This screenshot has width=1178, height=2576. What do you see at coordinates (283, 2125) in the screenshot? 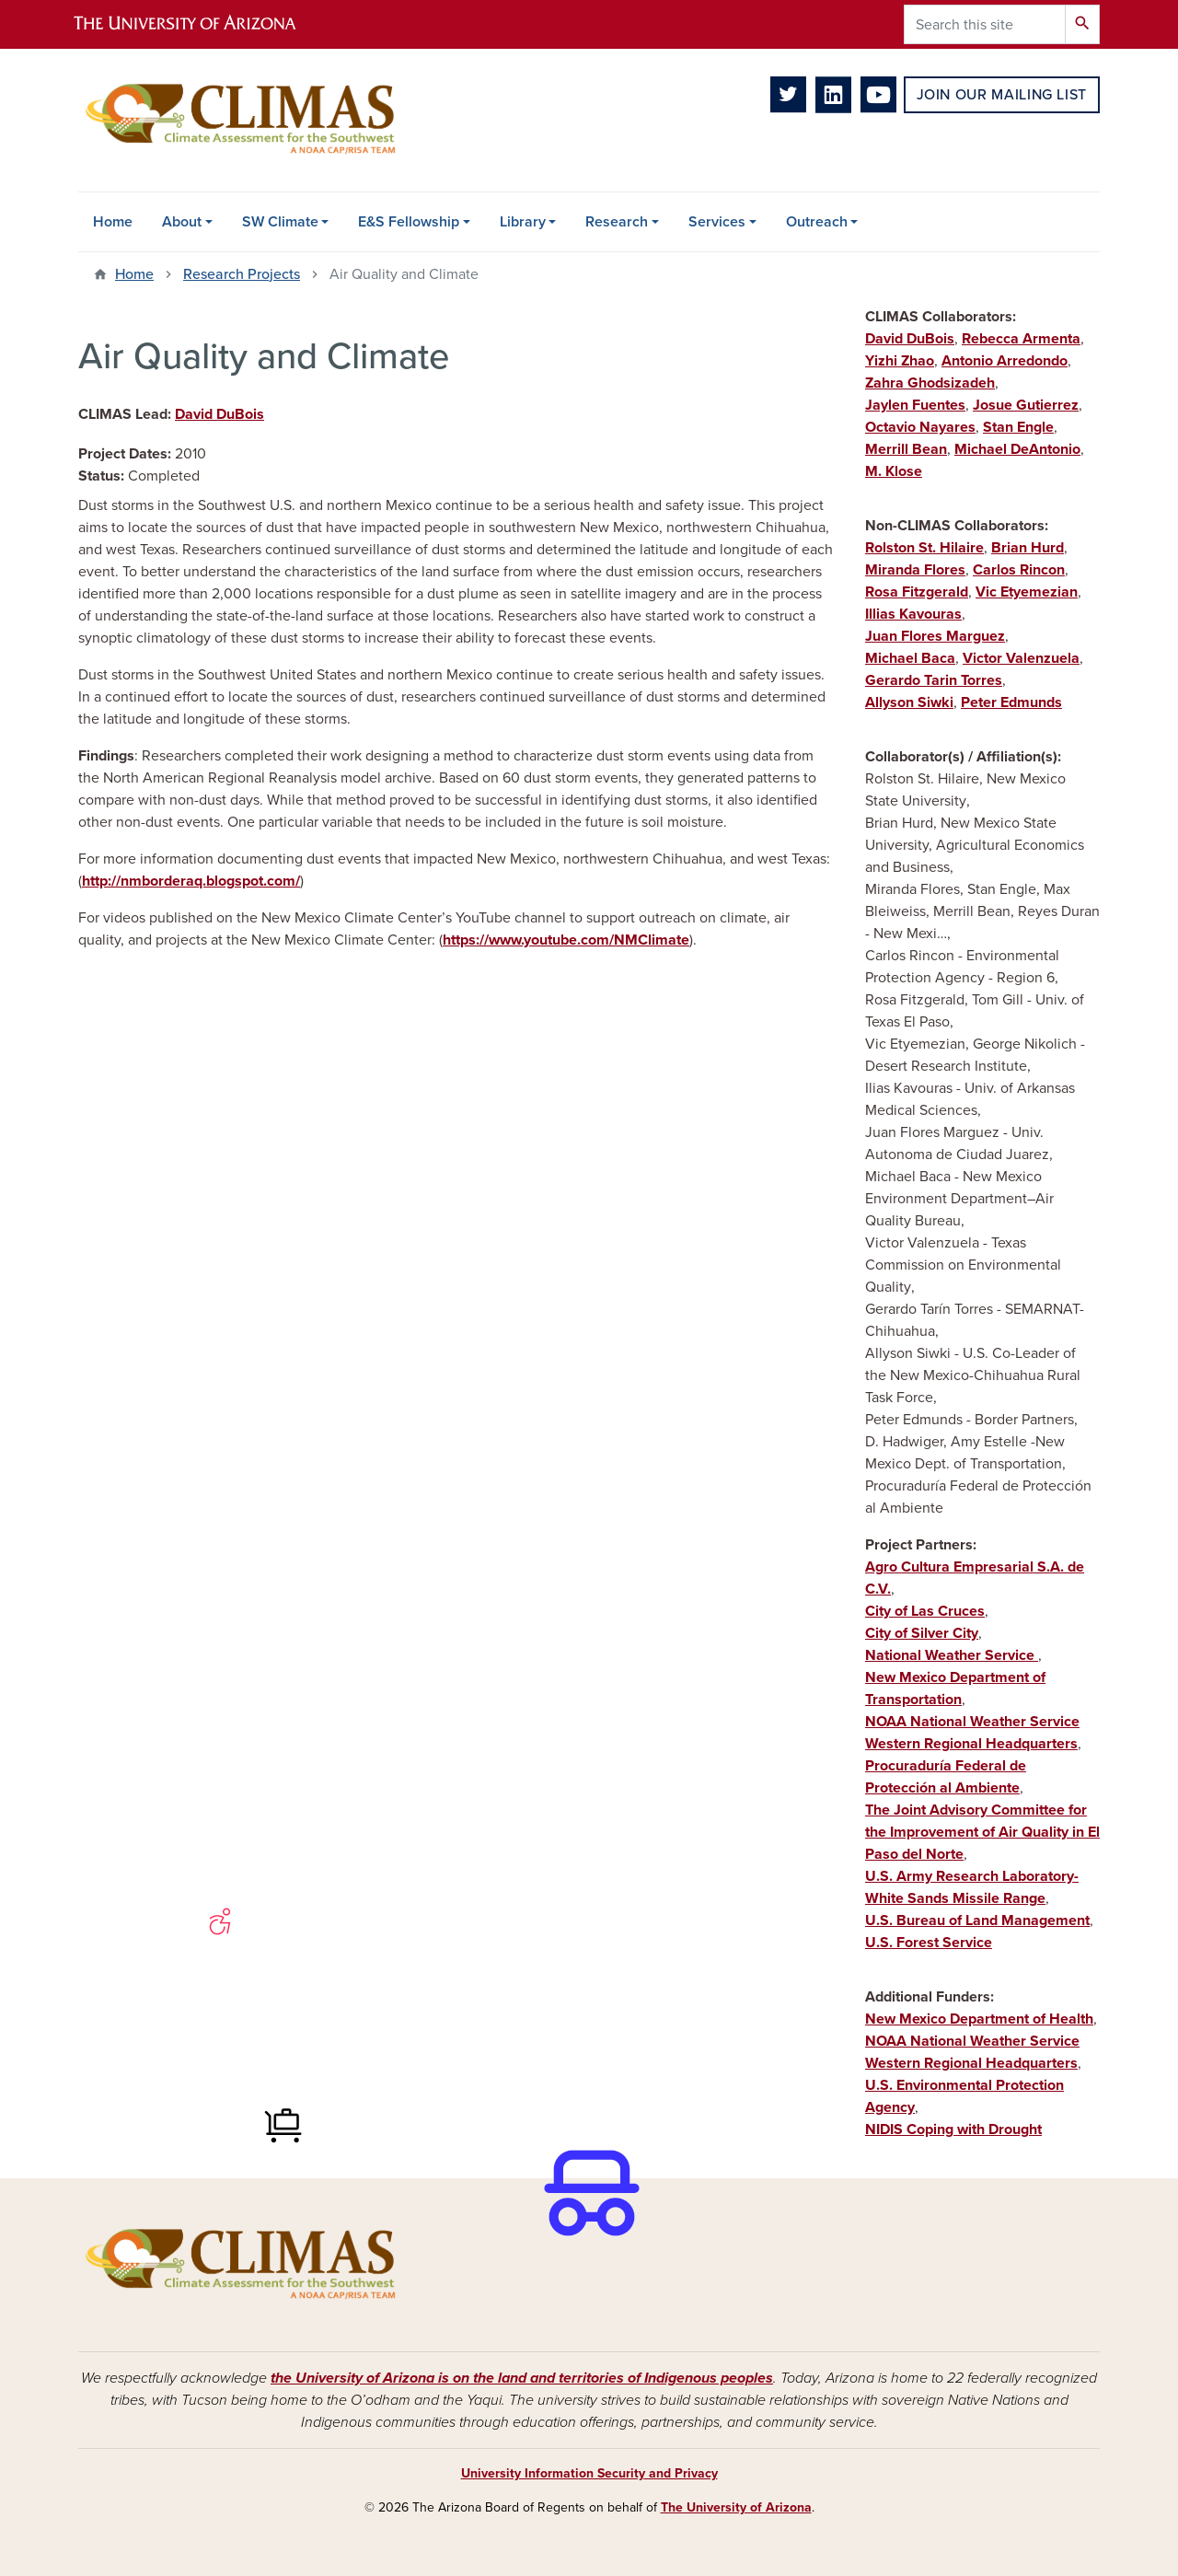
I see `access luggage or baggage services` at bounding box center [283, 2125].